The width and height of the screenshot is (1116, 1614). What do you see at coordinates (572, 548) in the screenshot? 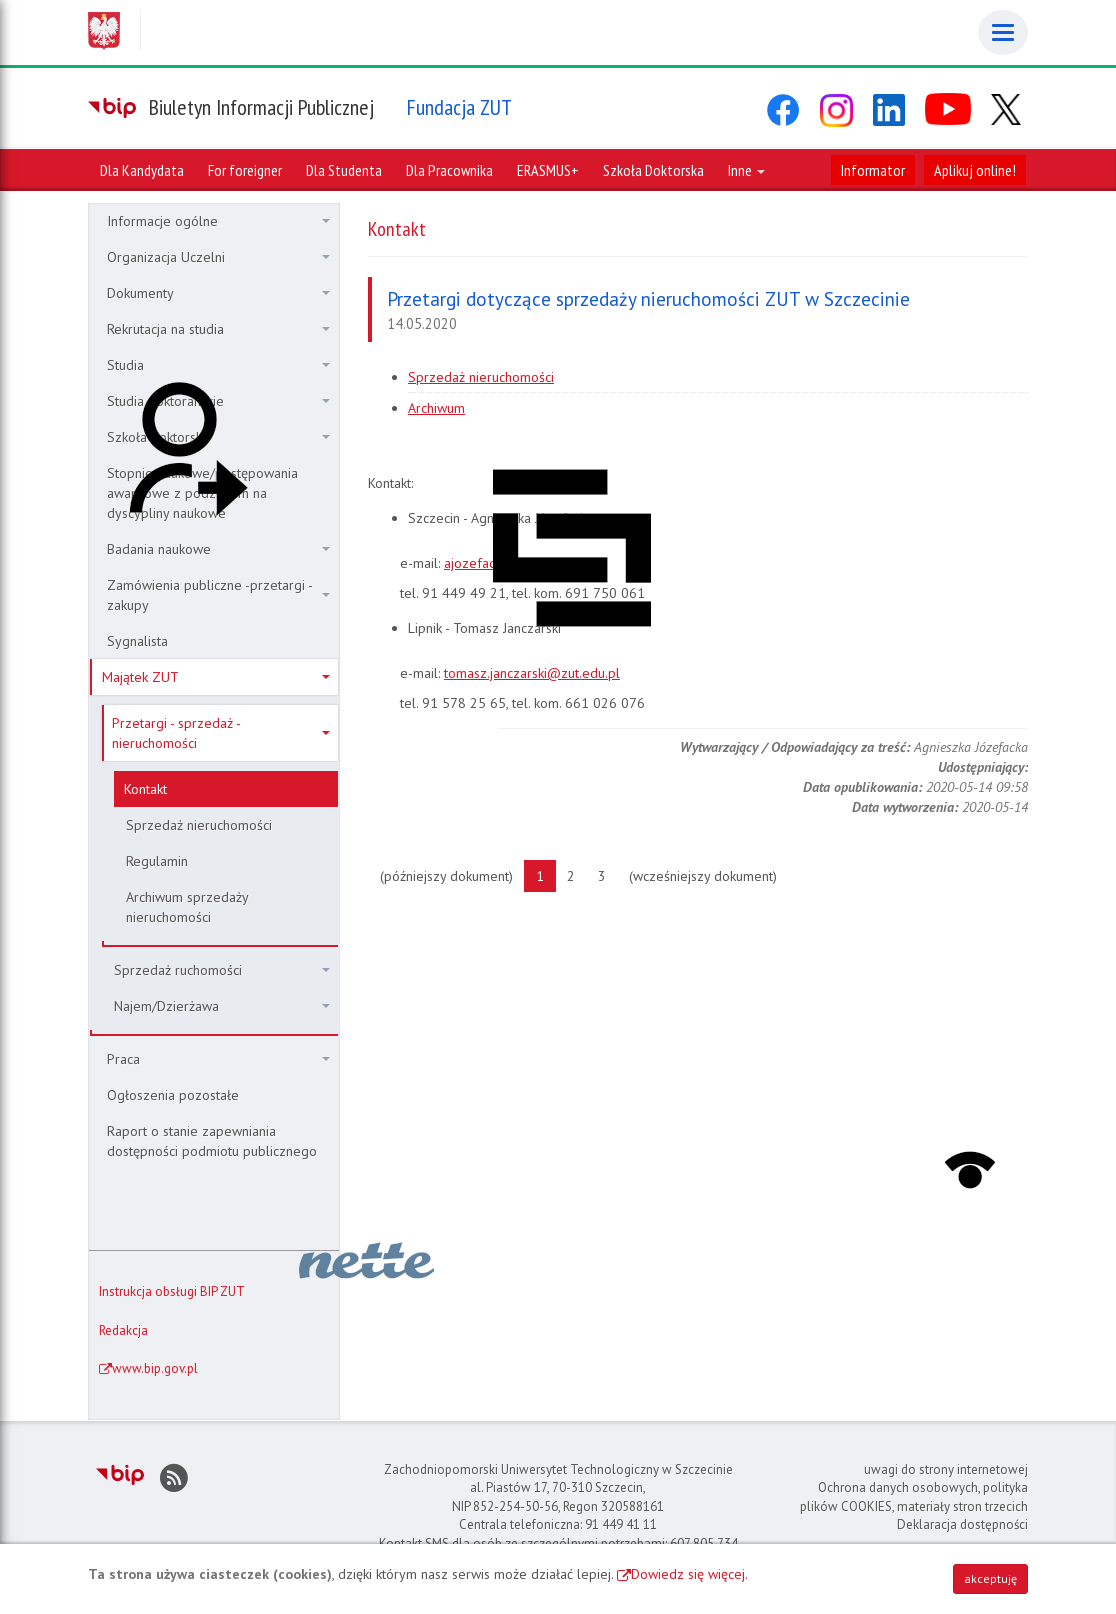
I see `skaffold application or service` at bounding box center [572, 548].